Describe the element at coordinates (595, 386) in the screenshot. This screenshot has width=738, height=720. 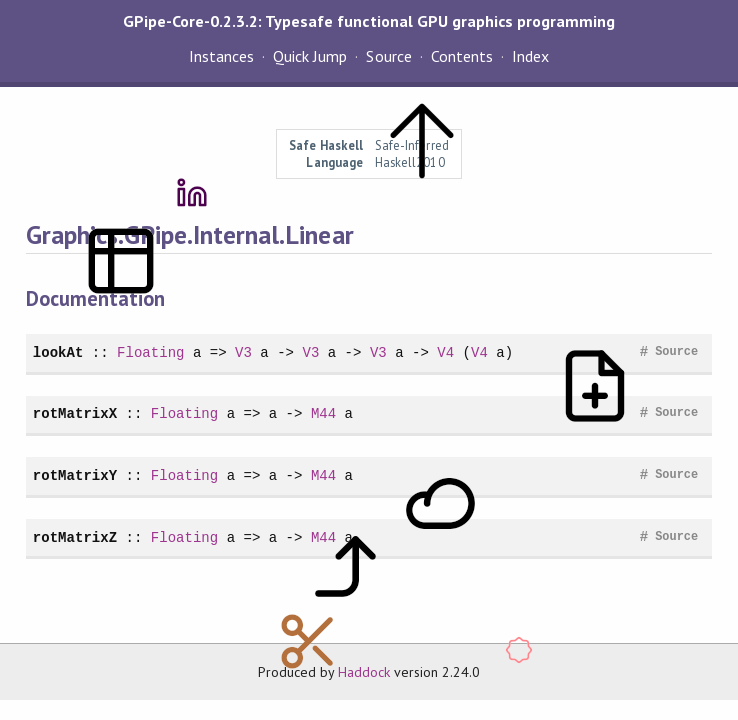
I see `create a new file` at that location.